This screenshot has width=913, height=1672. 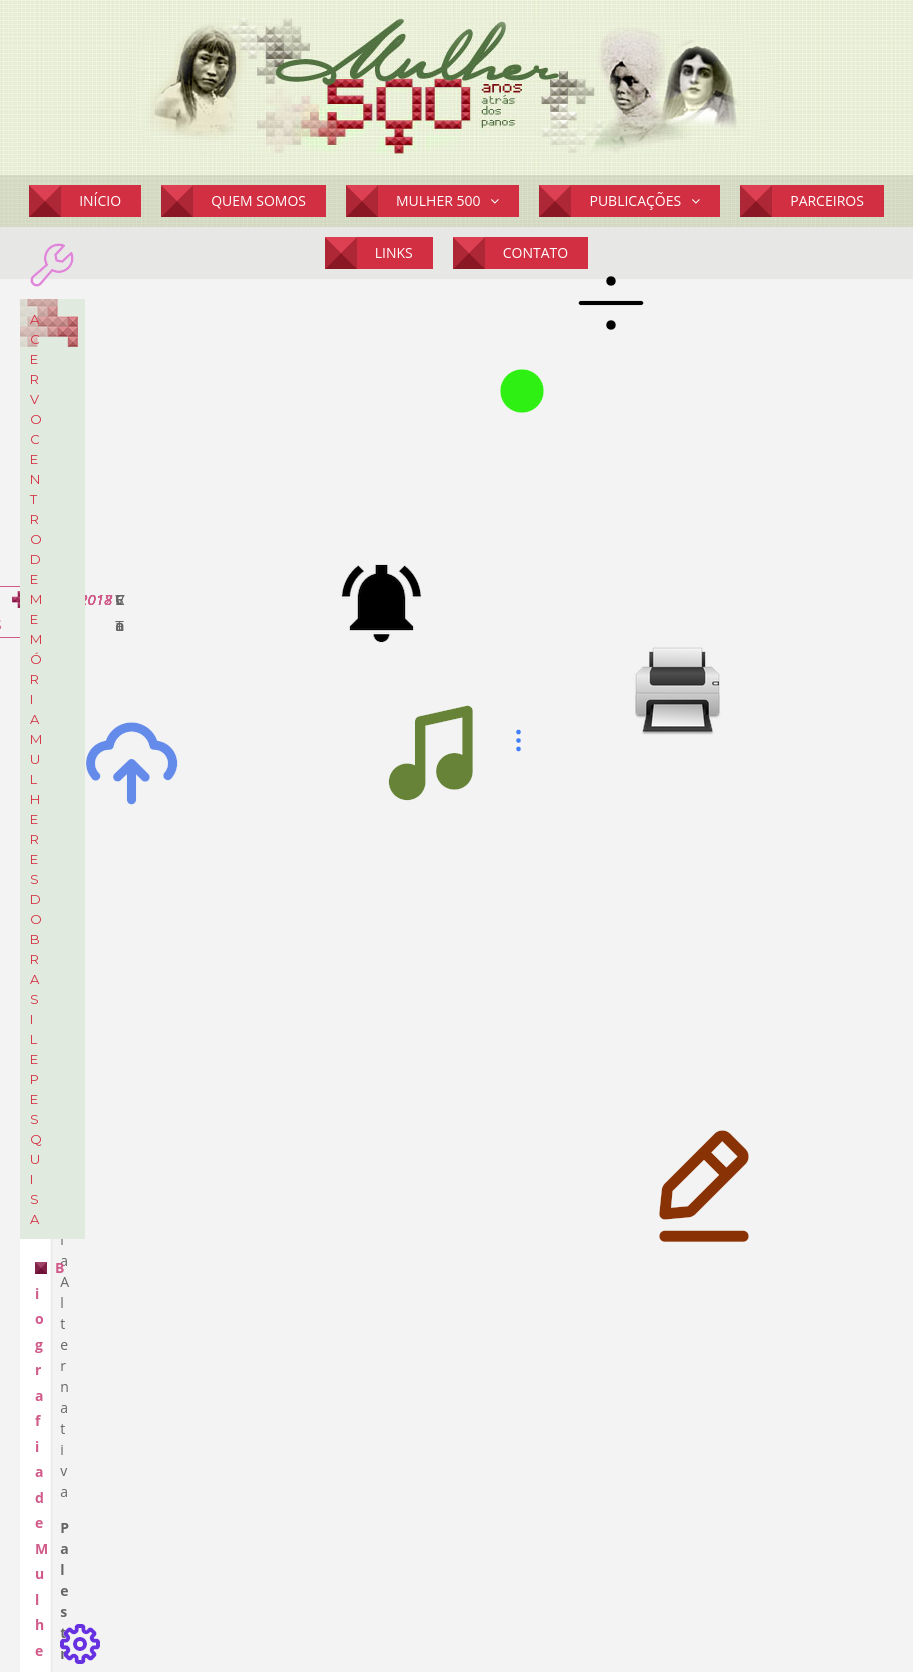 What do you see at coordinates (381, 602) in the screenshot?
I see `indicates active or incoming notifications` at bounding box center [381, 602].